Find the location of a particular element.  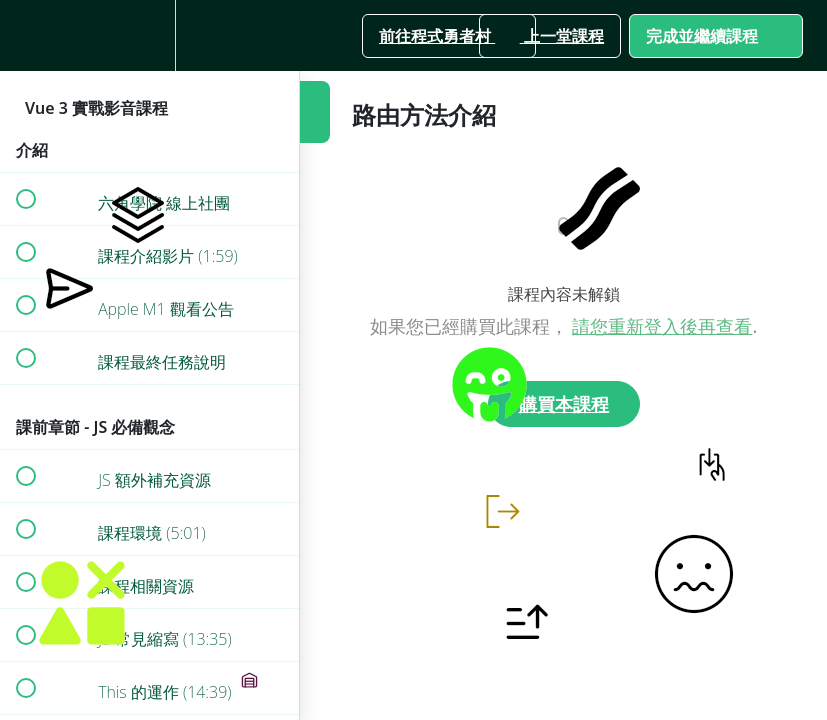

indicates bacon or breakfast food option is located at coordinates (599, 208).